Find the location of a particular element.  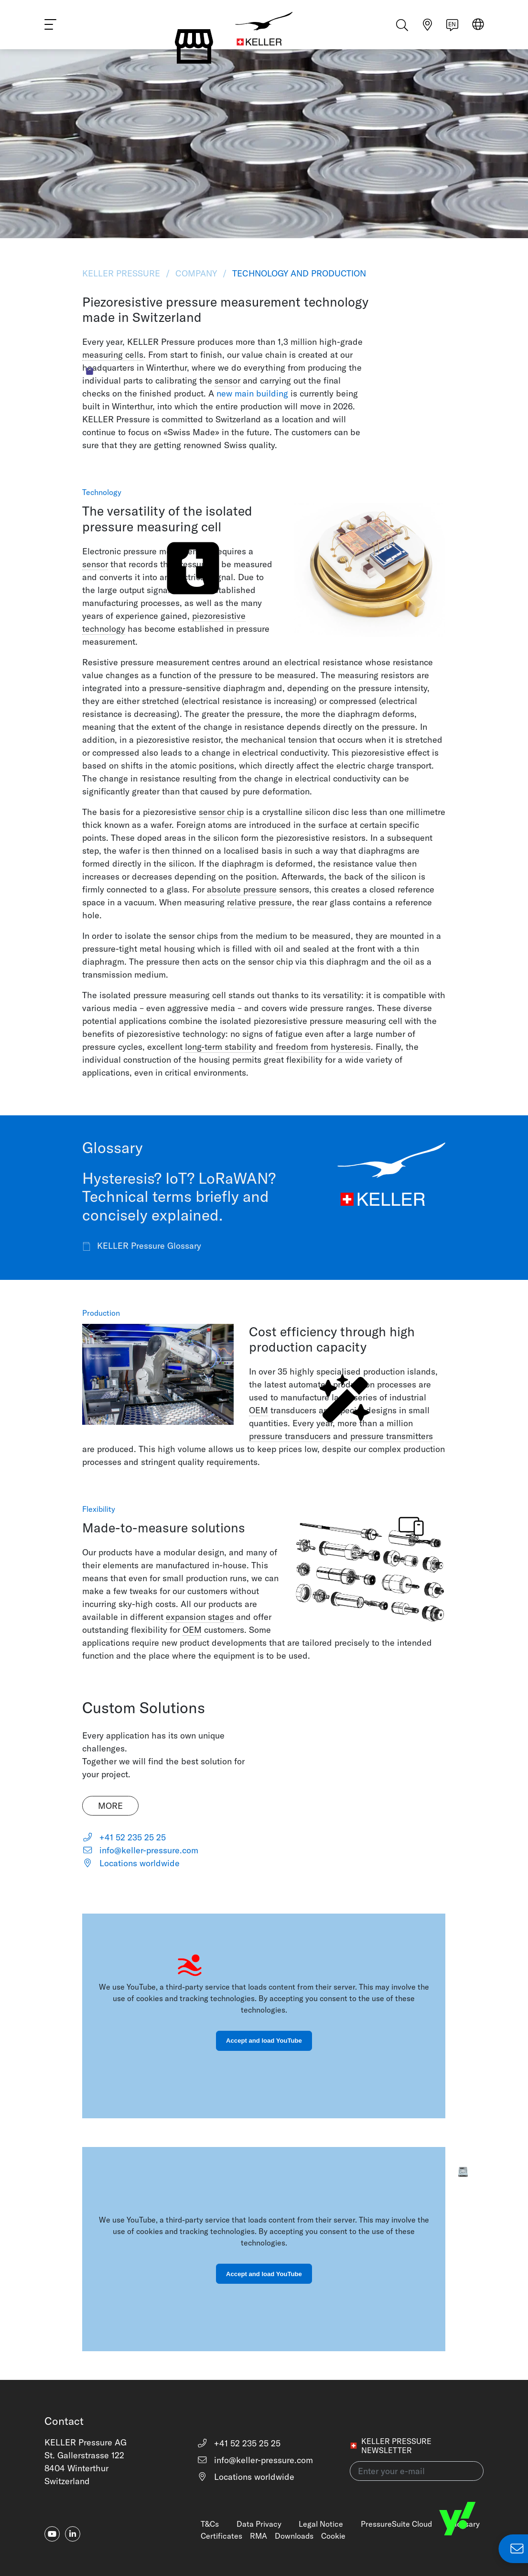

manage connected devices is located at coordinates (410, 1526).